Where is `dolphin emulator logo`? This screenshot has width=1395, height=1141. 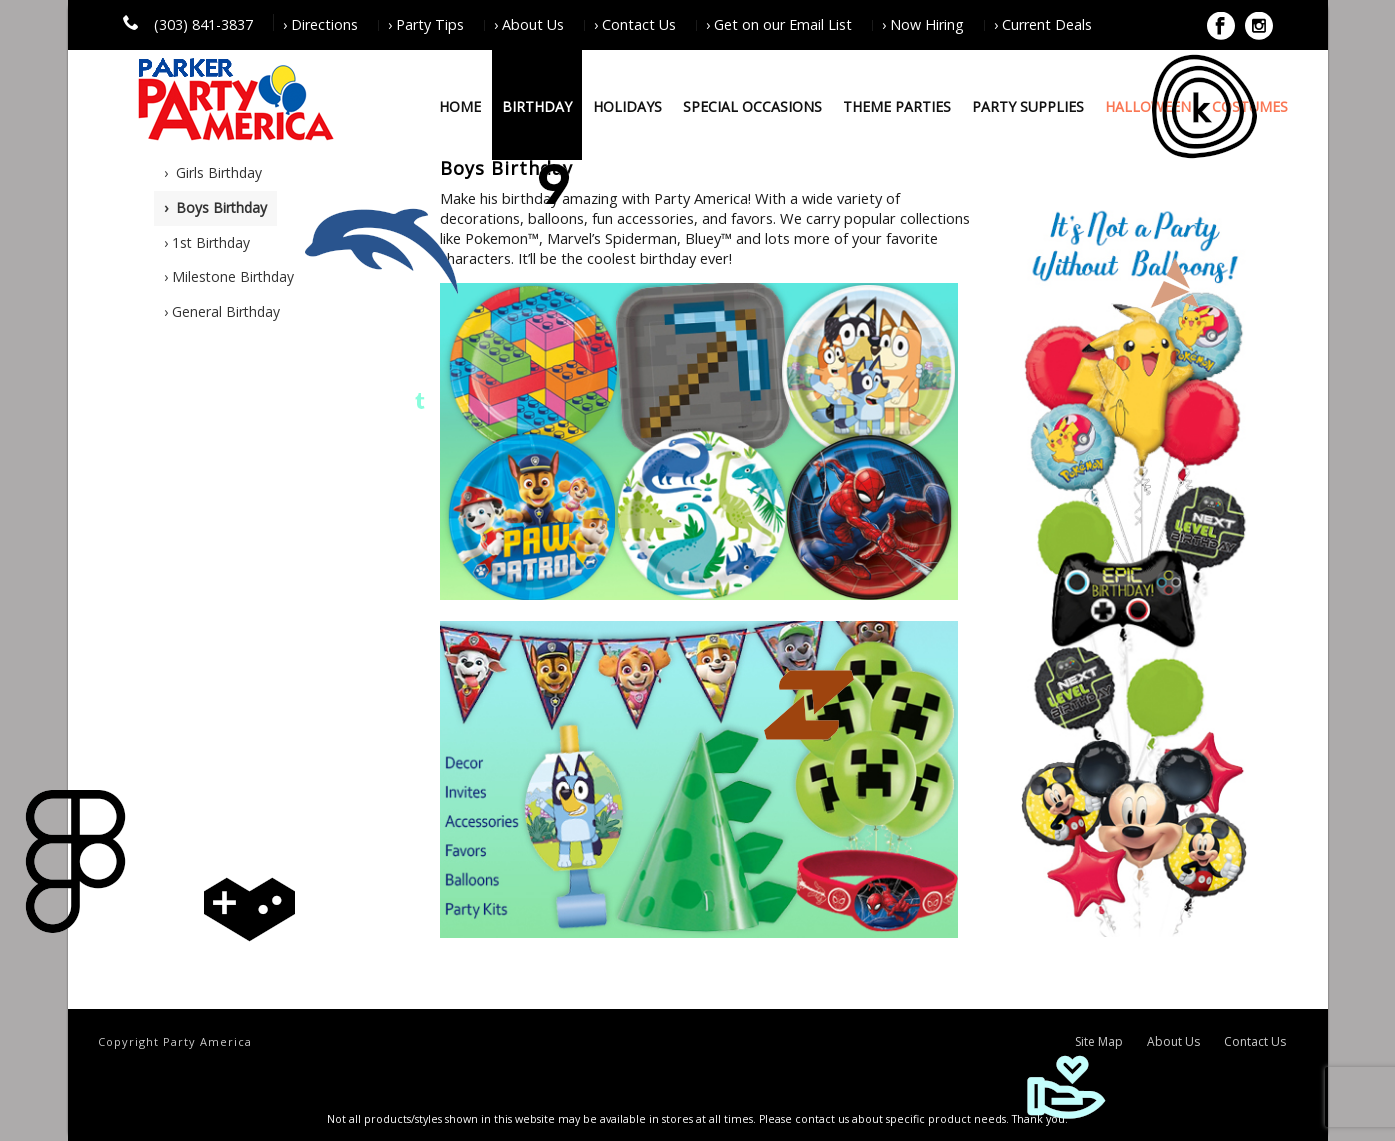 dolphin emulator logo is located at coordinates (381, 251).